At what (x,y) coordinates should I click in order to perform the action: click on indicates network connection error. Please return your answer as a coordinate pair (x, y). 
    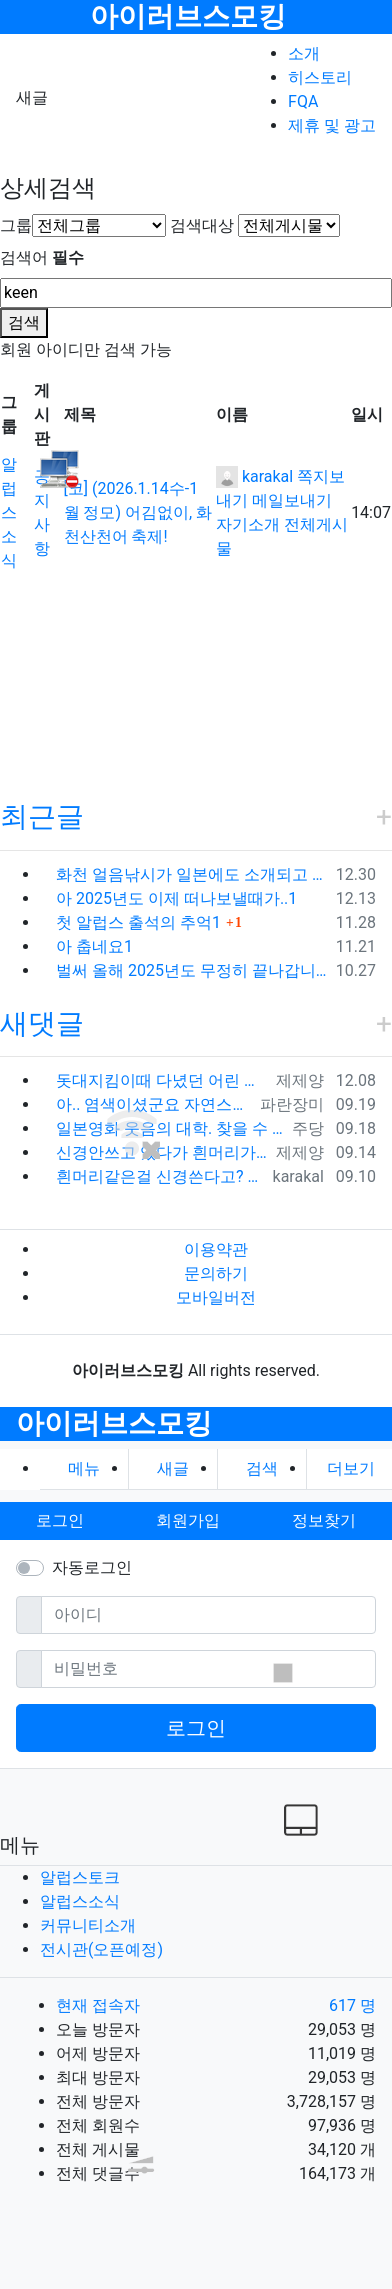
    Looking at the image, I should click on (59, 469).